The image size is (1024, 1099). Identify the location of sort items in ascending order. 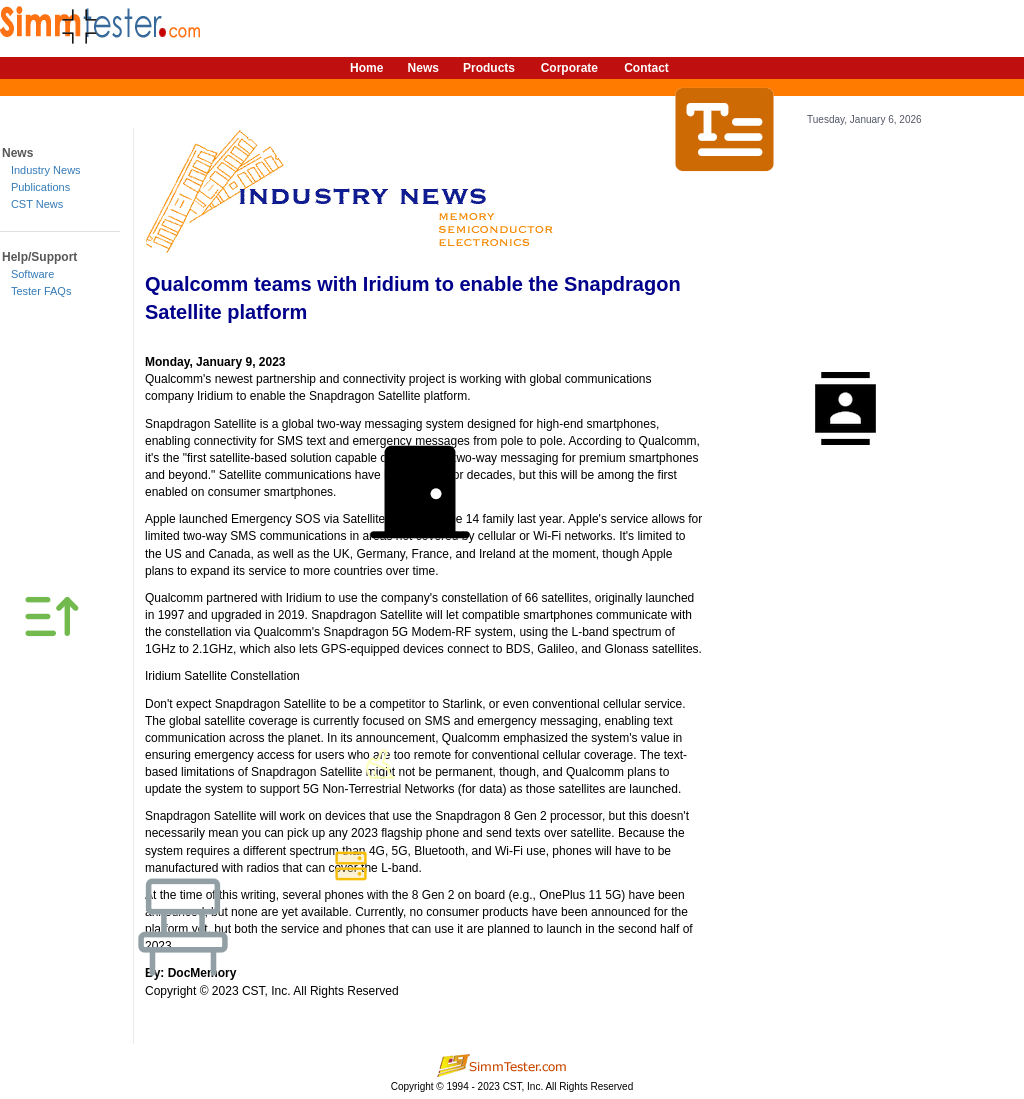
(50, 616).